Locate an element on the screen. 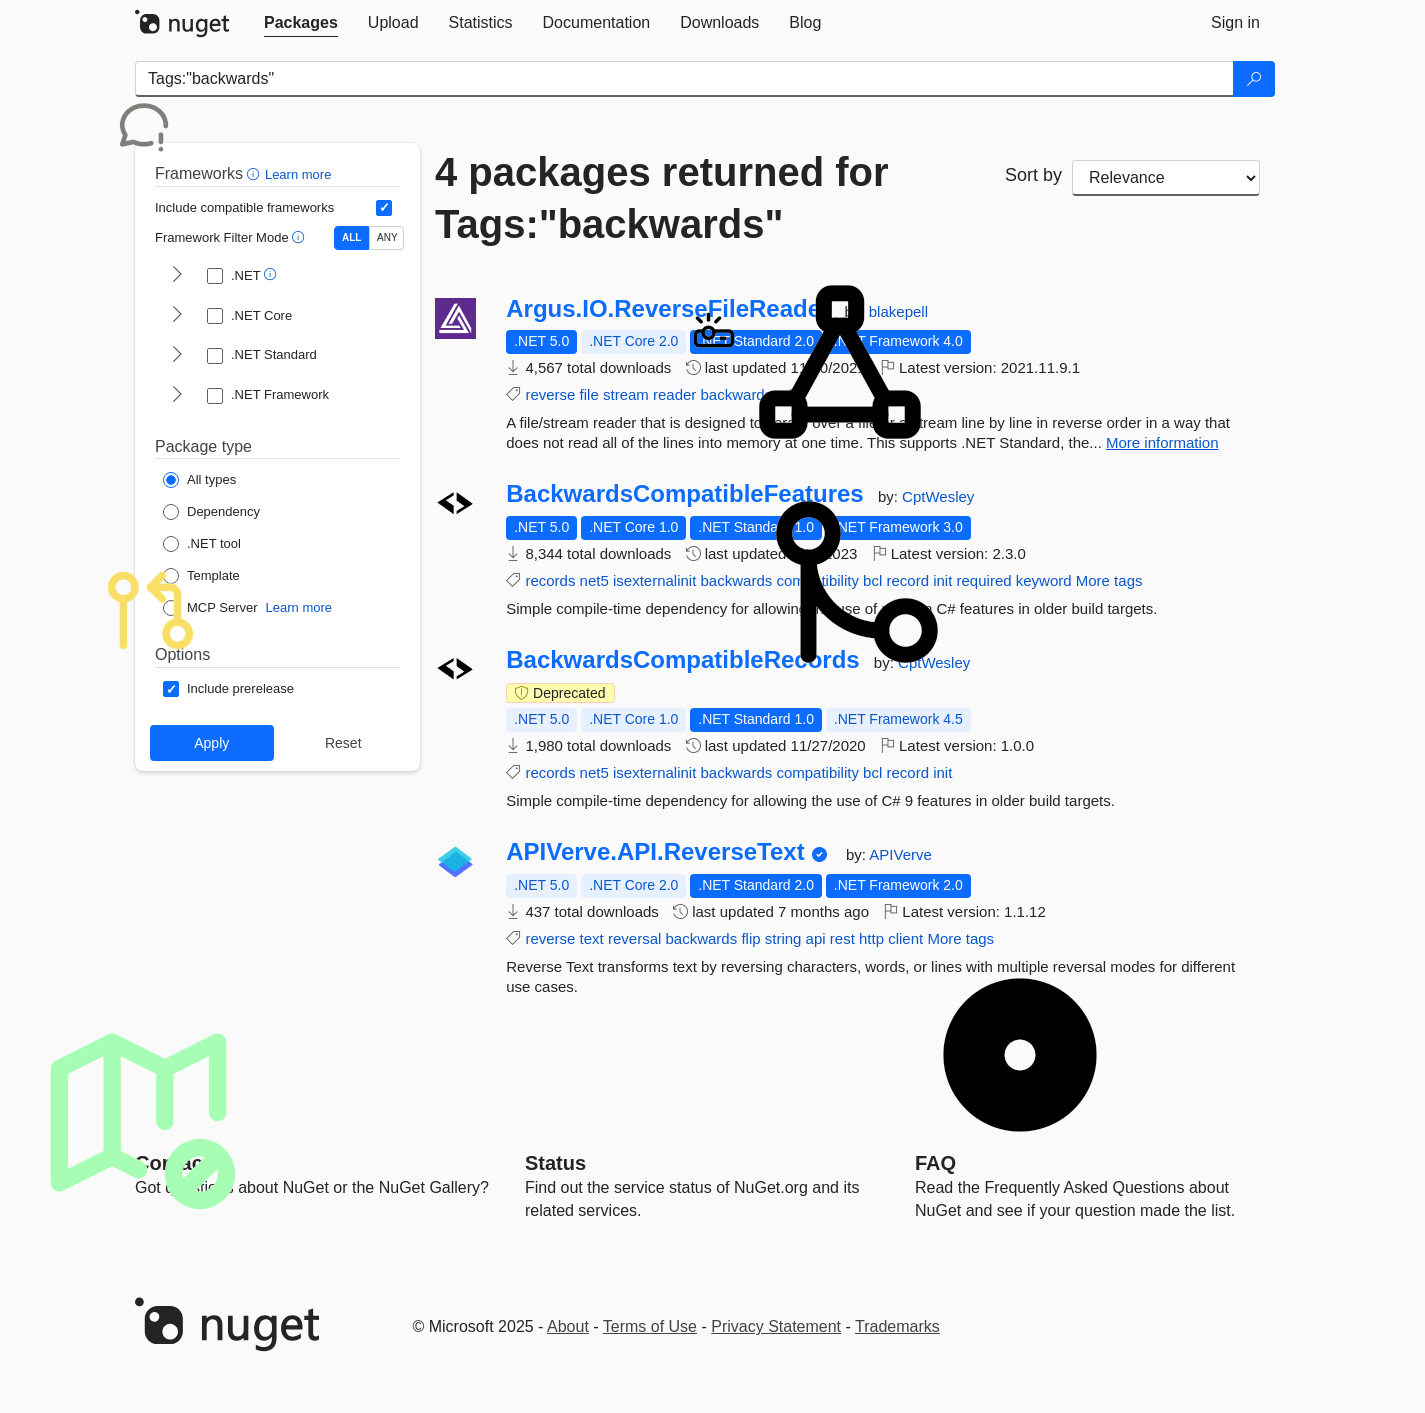 This screenshot has height=1413, width=1425. create a new pull request is located at coordinates (150, 610).